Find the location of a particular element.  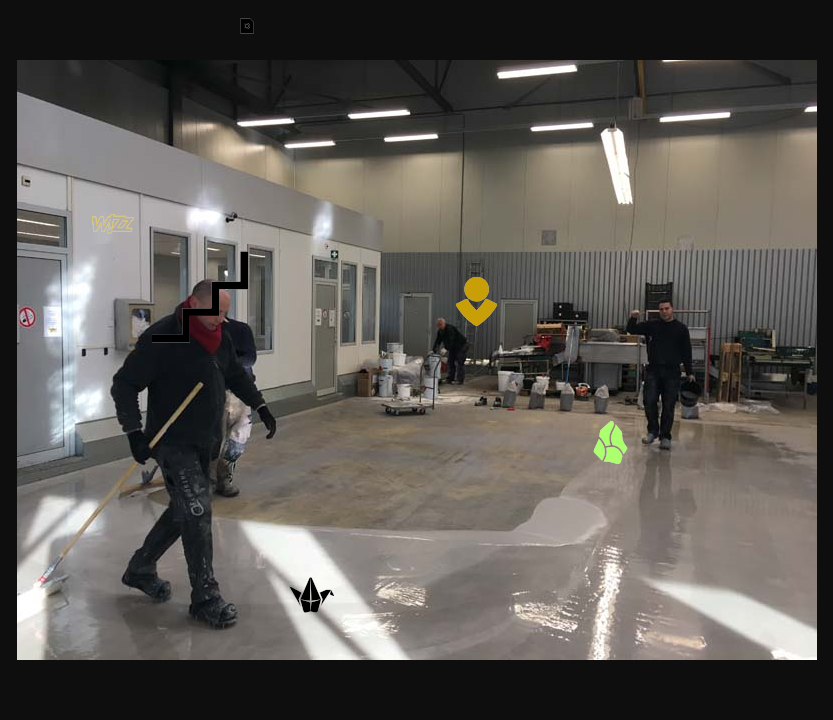

open padlet app is located at coordinates (312, 595).